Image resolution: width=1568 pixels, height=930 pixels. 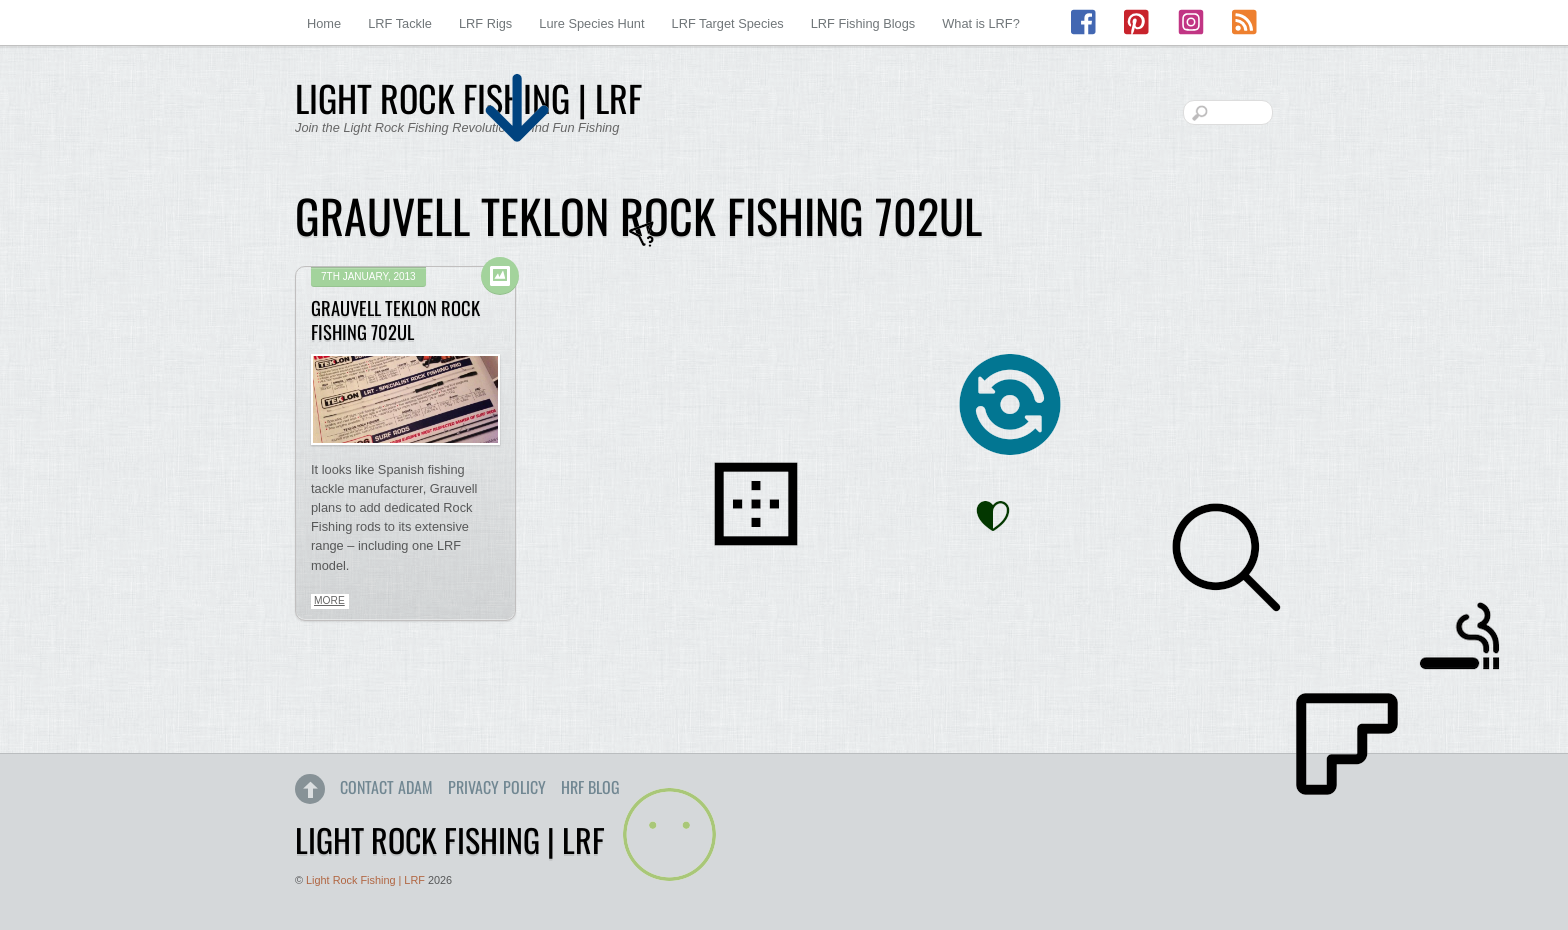 I want to click on unknown or unconfirmed location, so click(x=641, y=233).